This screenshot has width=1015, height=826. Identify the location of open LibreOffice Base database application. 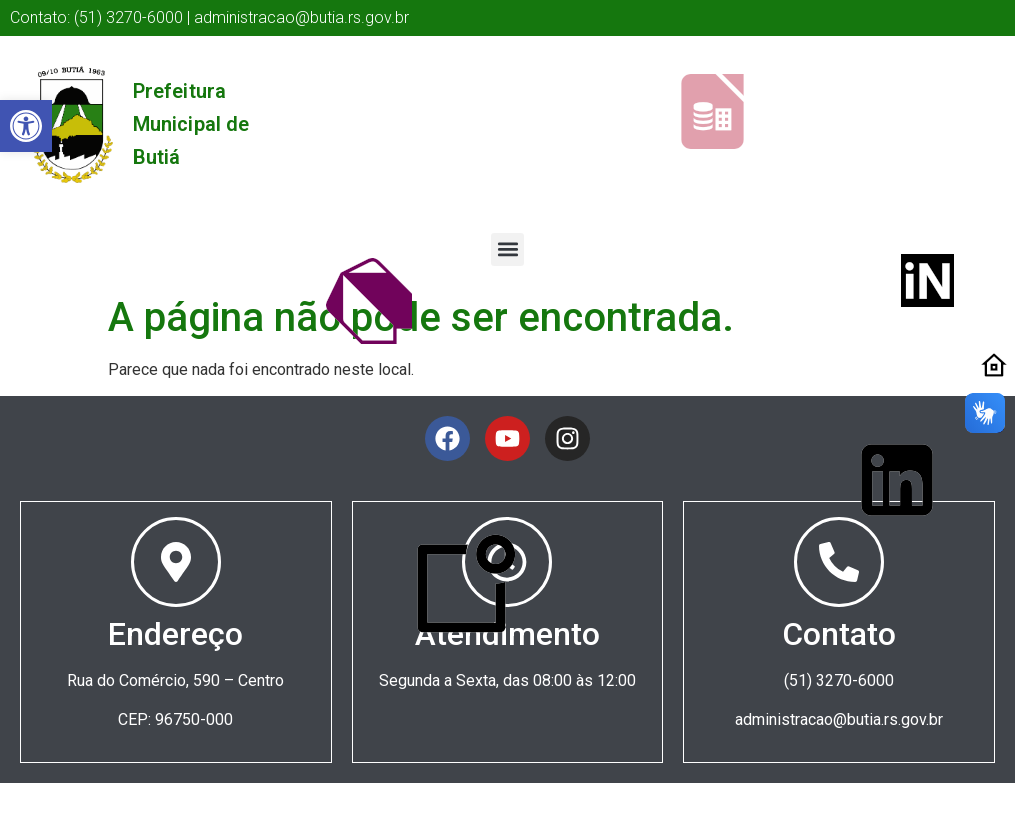
(712, 111).